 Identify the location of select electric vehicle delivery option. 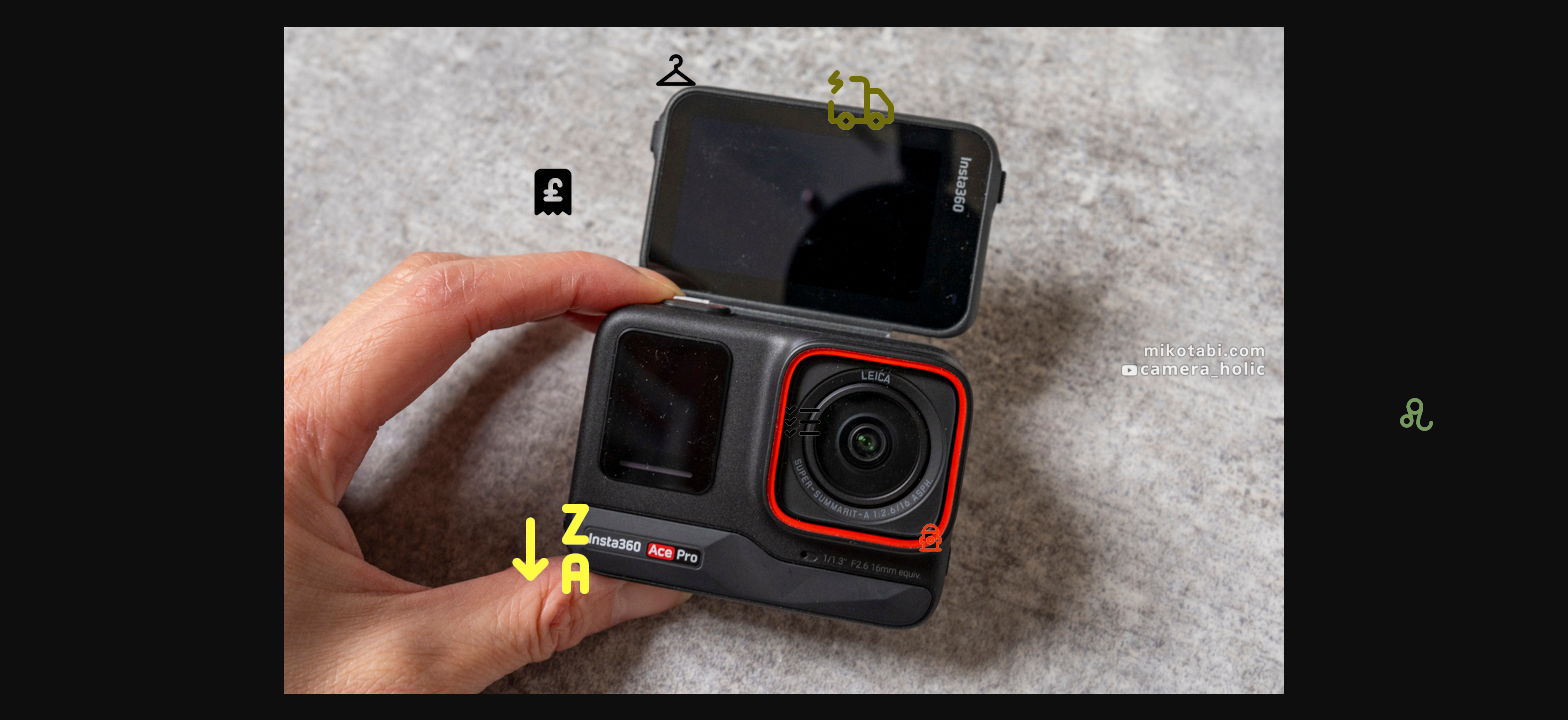
(861, 100).